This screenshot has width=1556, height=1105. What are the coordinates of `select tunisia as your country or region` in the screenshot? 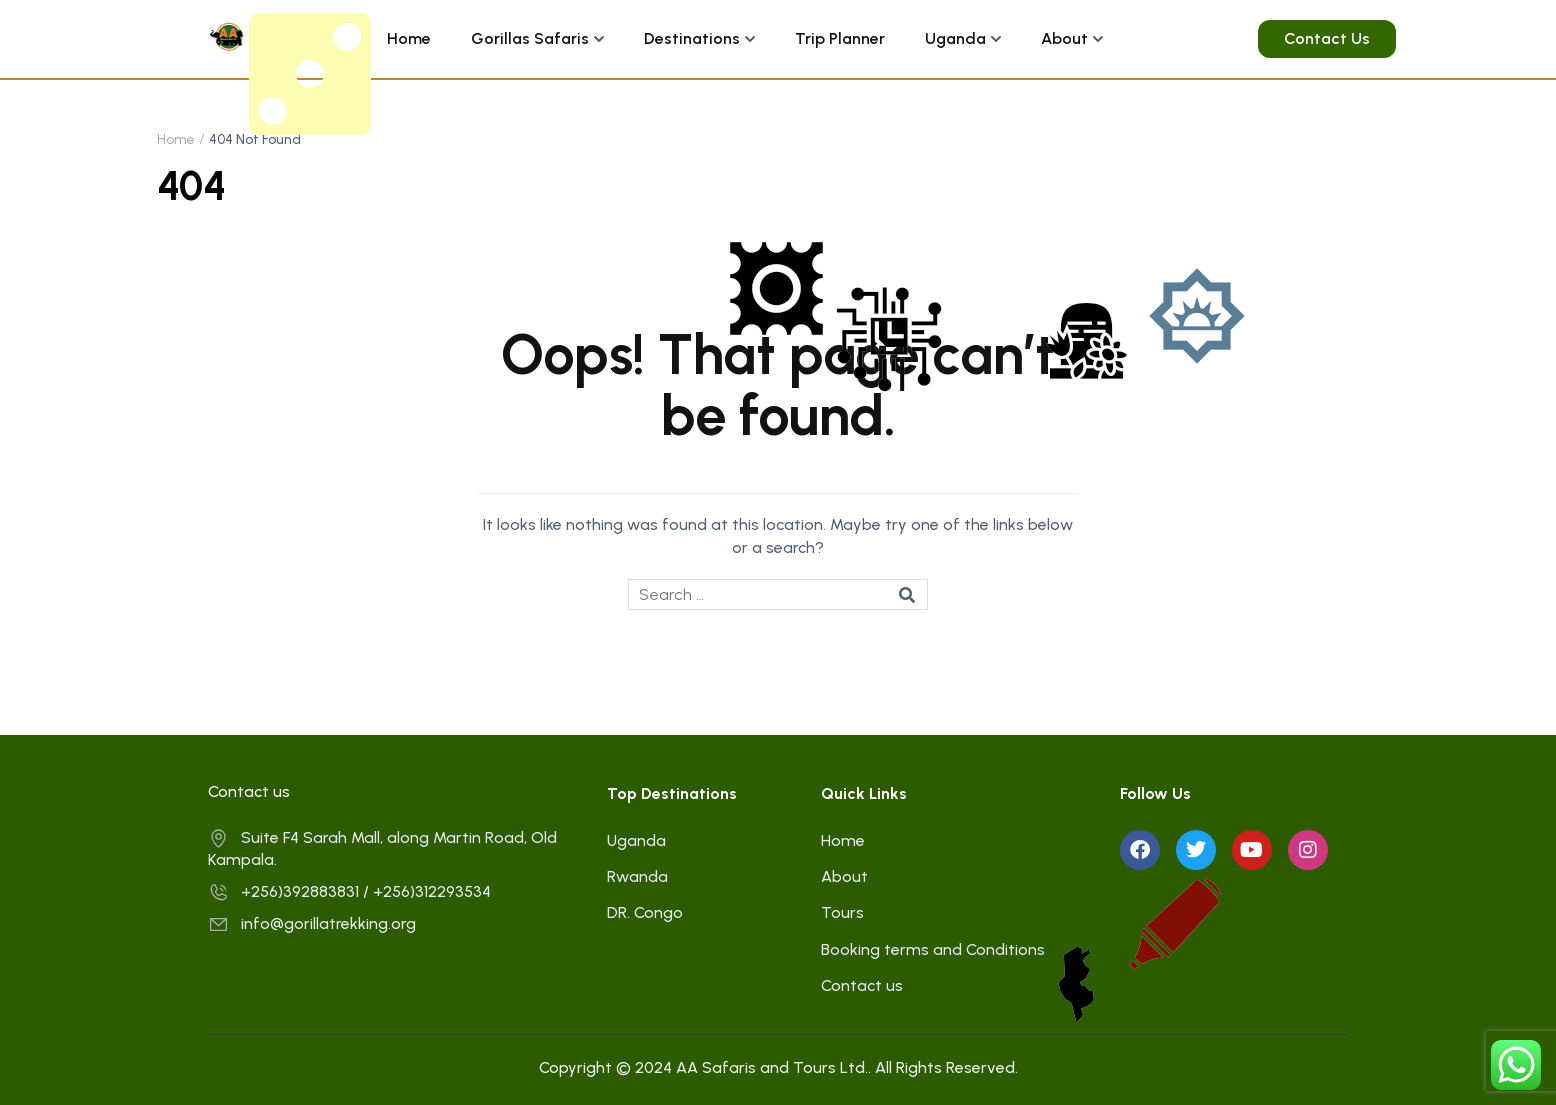 It's located at (1079, 984).